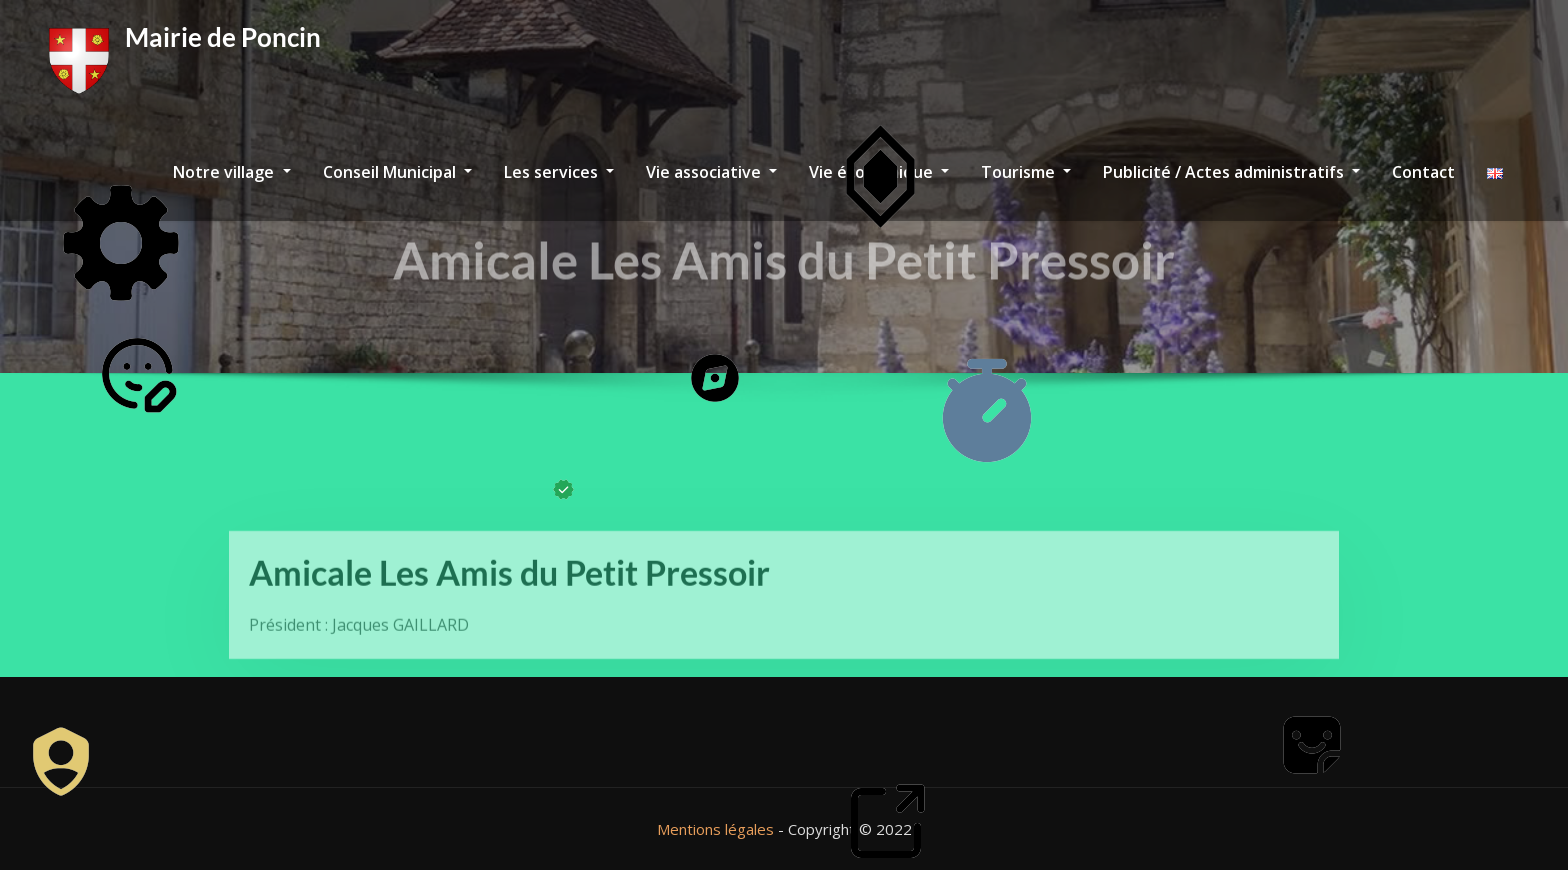  Describe the element at coordinates (563, 489) in the screenshot. I see `indicates a verified discord server` at that location.